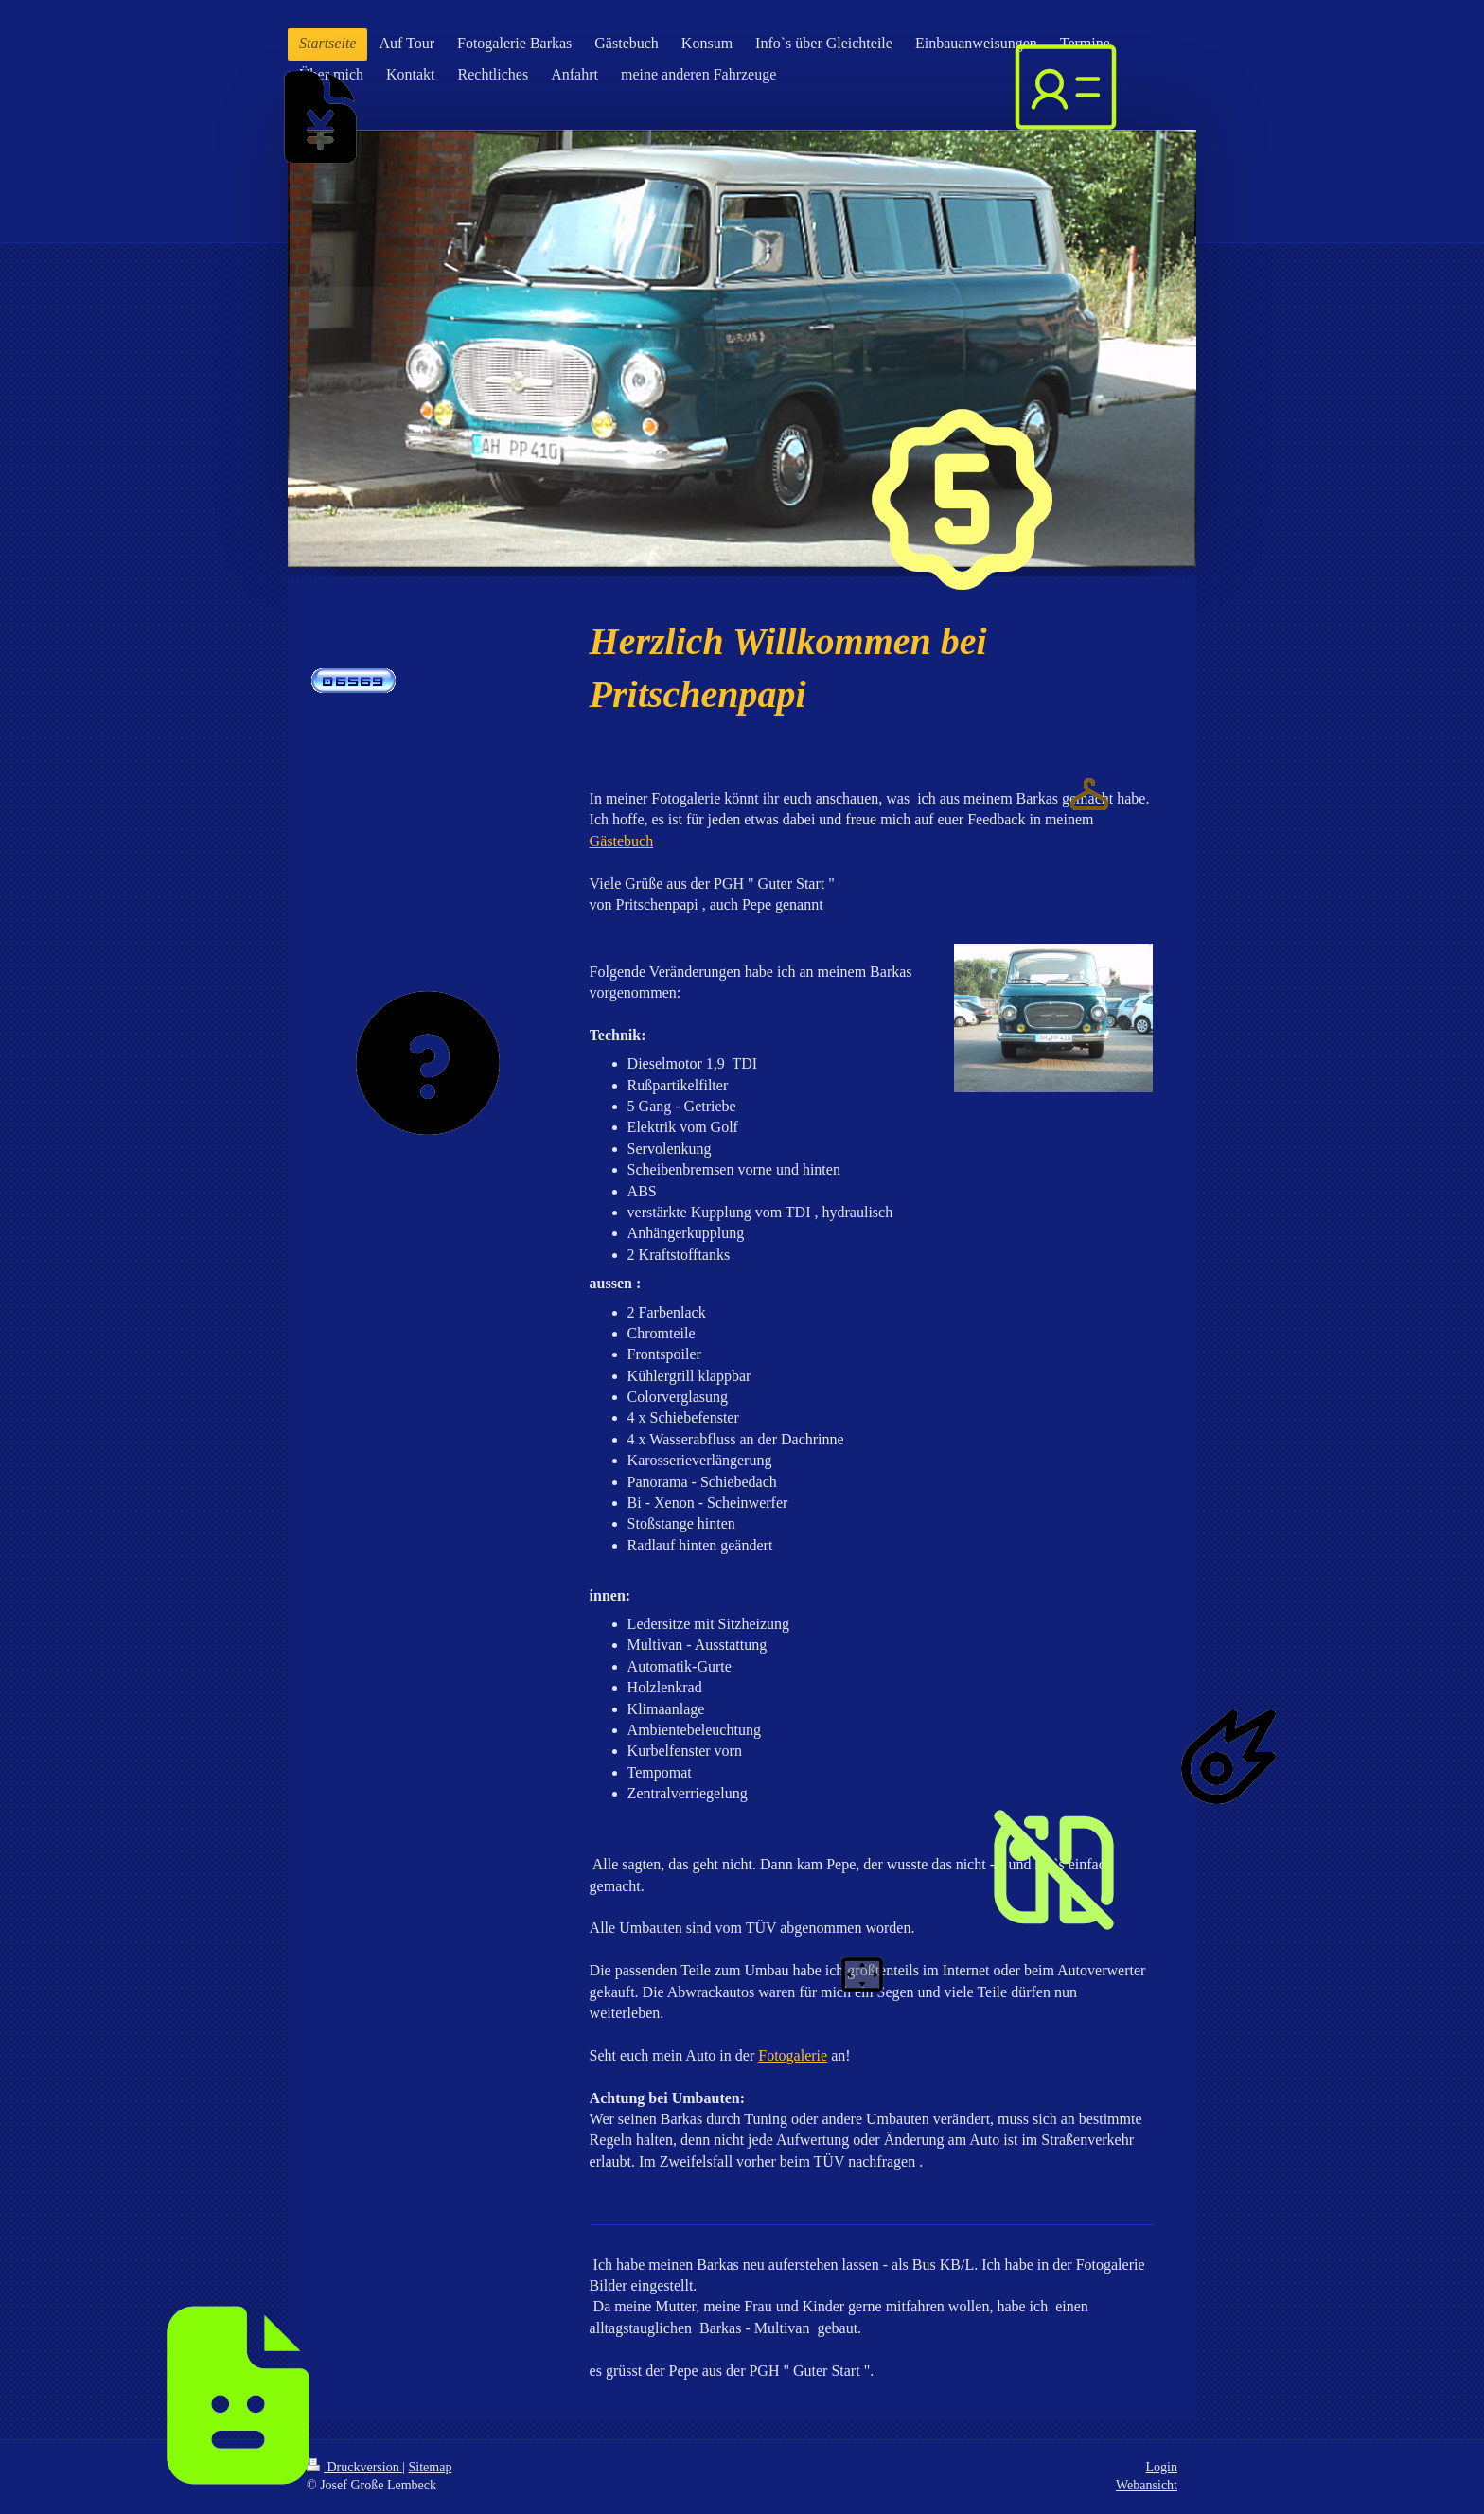  What do you see at coordinates (962, 499) in the screenshot?
I see `indicates a level 5 ranking or badge` at bounding box center [962, 499].